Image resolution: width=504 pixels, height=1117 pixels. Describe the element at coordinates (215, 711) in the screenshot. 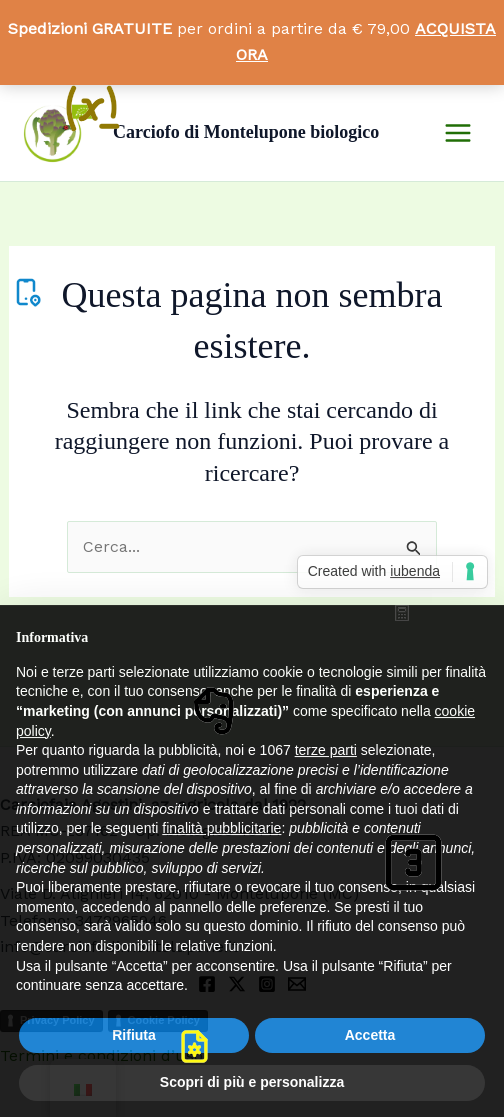

I see `open evernote app` at that location.